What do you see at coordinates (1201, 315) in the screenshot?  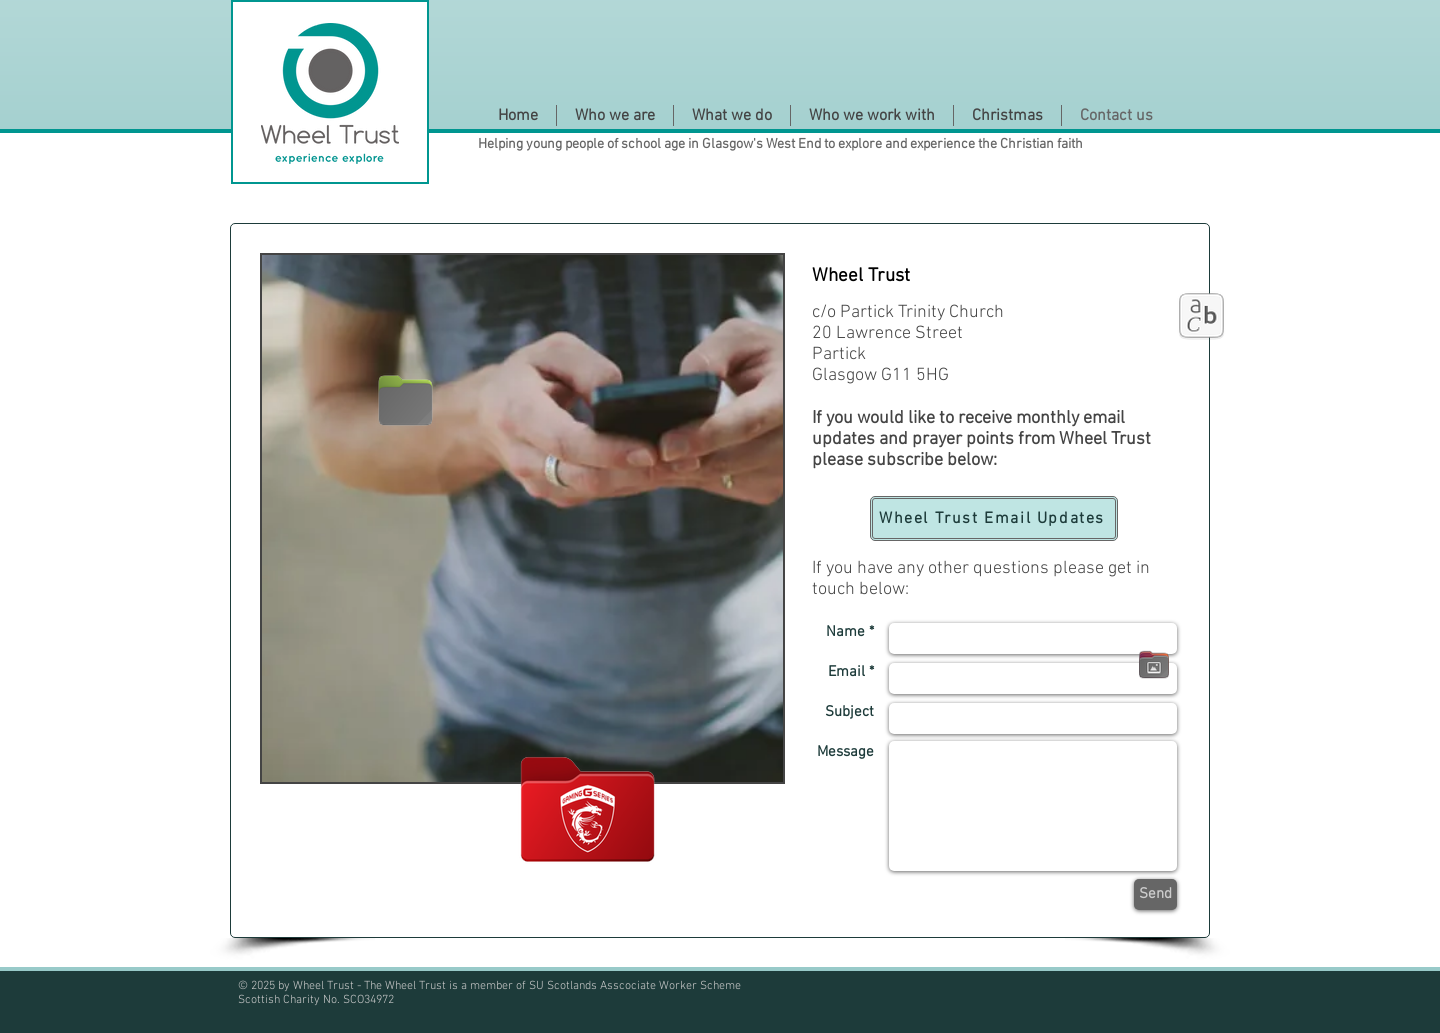 I see `open the font viewer application` at bounding box center [1201, 315].